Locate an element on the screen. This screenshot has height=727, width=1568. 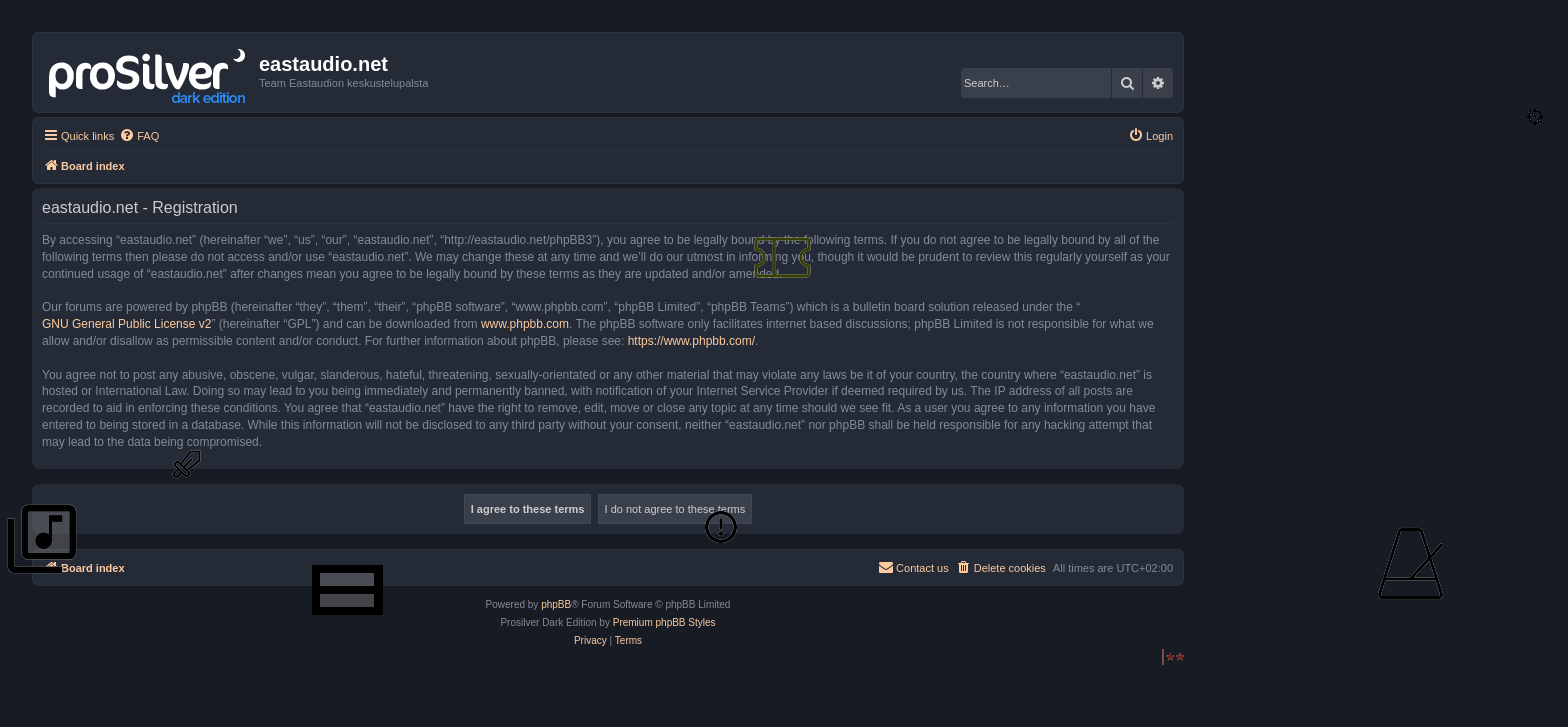
access metronome or tempo settings is located at coordinates (1410, 563).